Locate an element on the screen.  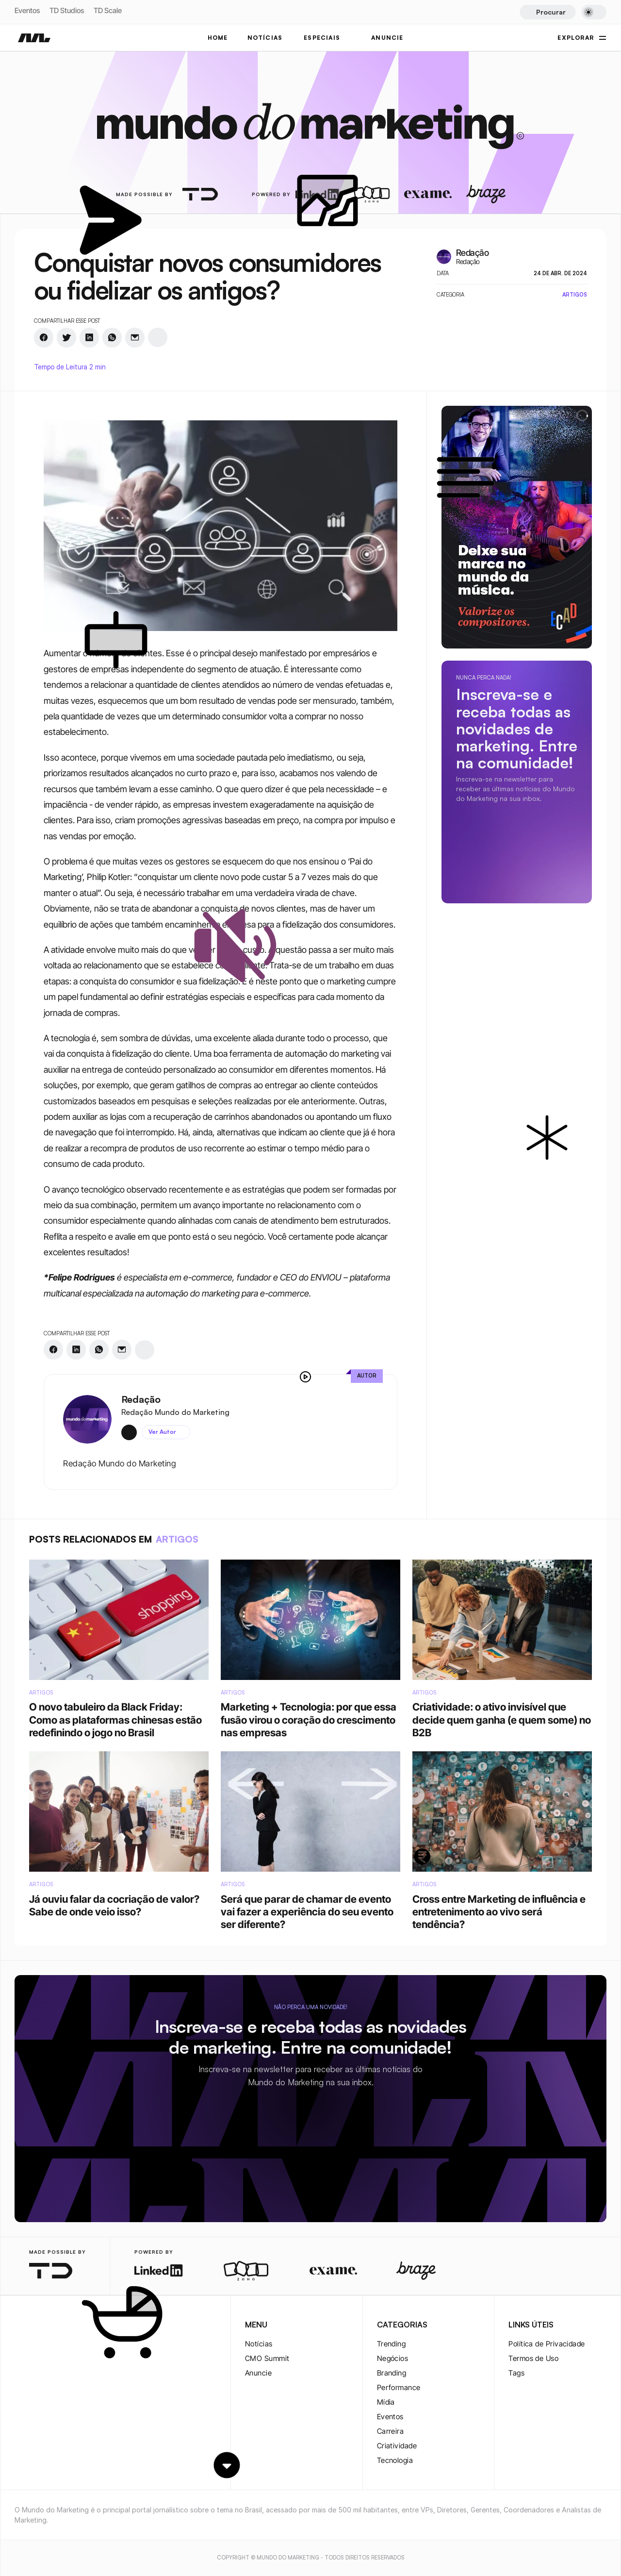
align text to the left is located at coordinates (466, 479).